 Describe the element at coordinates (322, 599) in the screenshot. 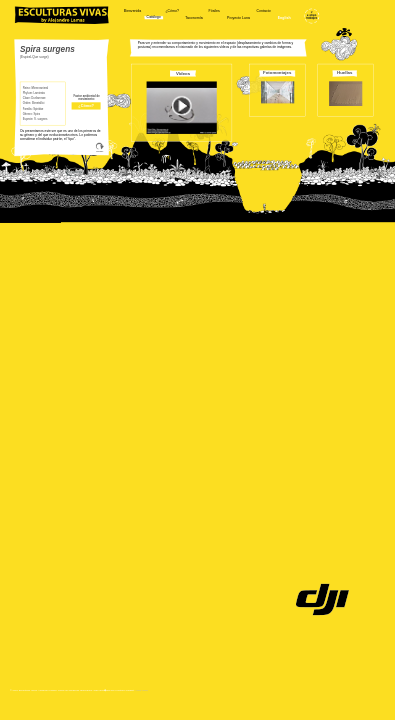

I see `DJI brand logo` at that location.